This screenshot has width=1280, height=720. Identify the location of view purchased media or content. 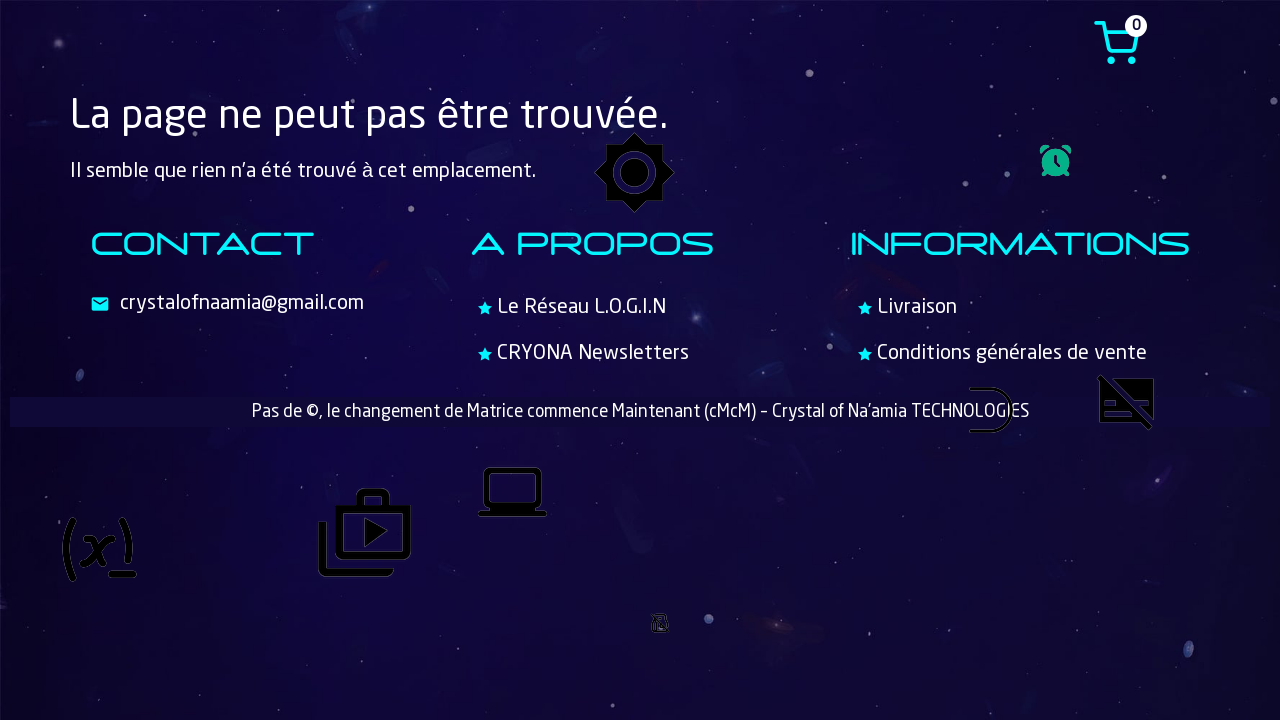
(364, 534).